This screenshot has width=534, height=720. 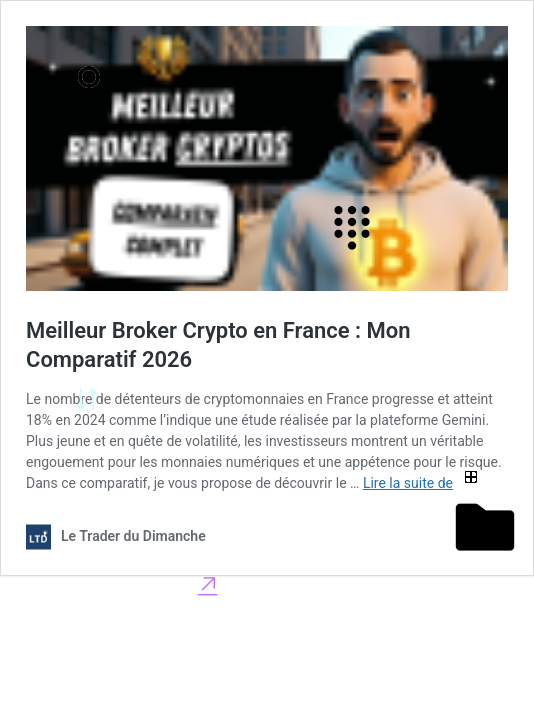 What do you see at coordinates (89, 77) in the screenshot?
I see `indicates an unread notification or new item` at bounding box center [89, 77].